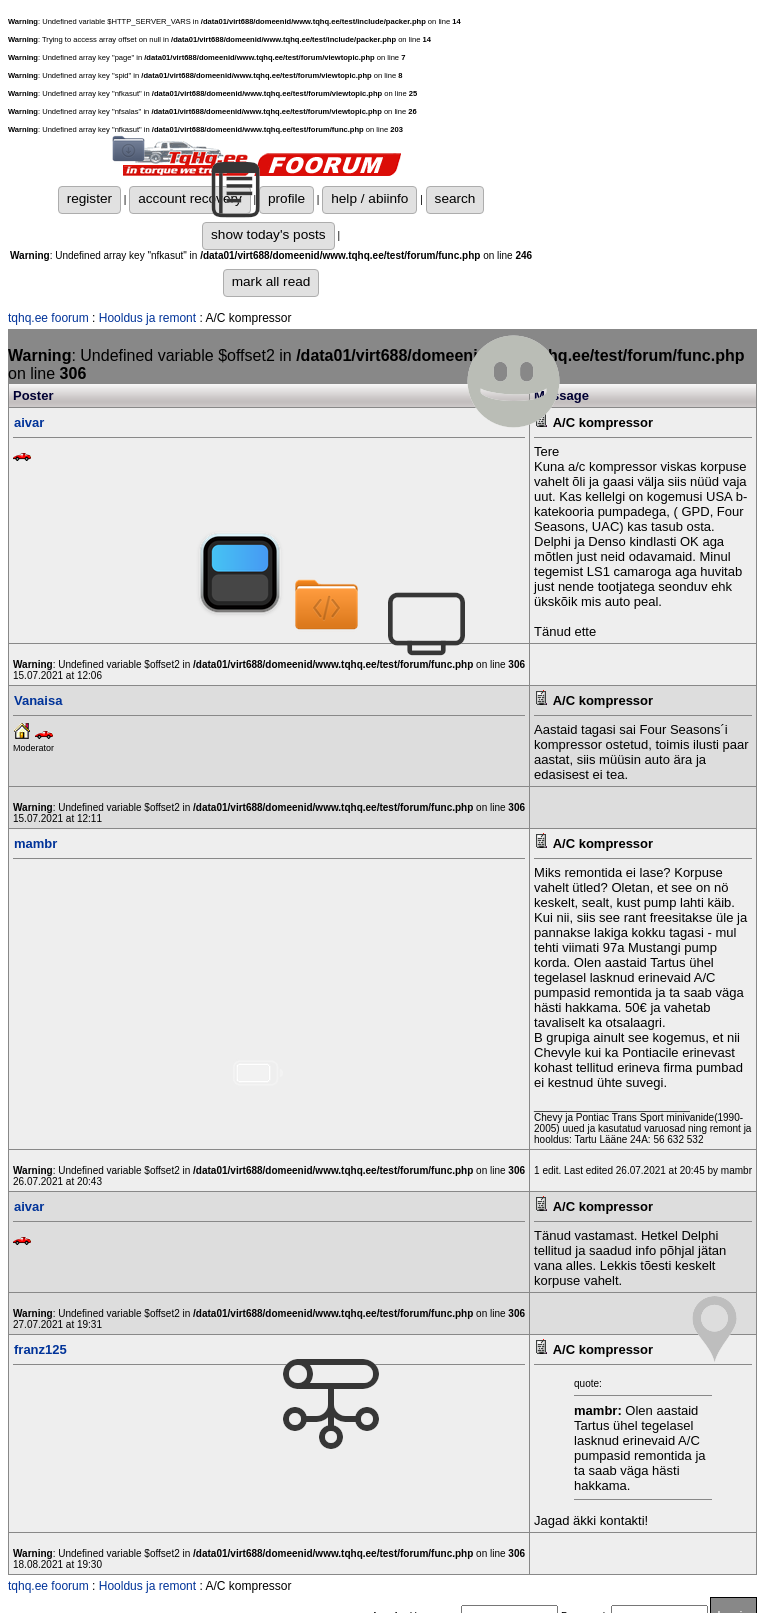 This screenshot has width=757, height=1613. Describe the element at coordinates (426, 621) in the screenshot. I see `open tv or display settings` at that location.